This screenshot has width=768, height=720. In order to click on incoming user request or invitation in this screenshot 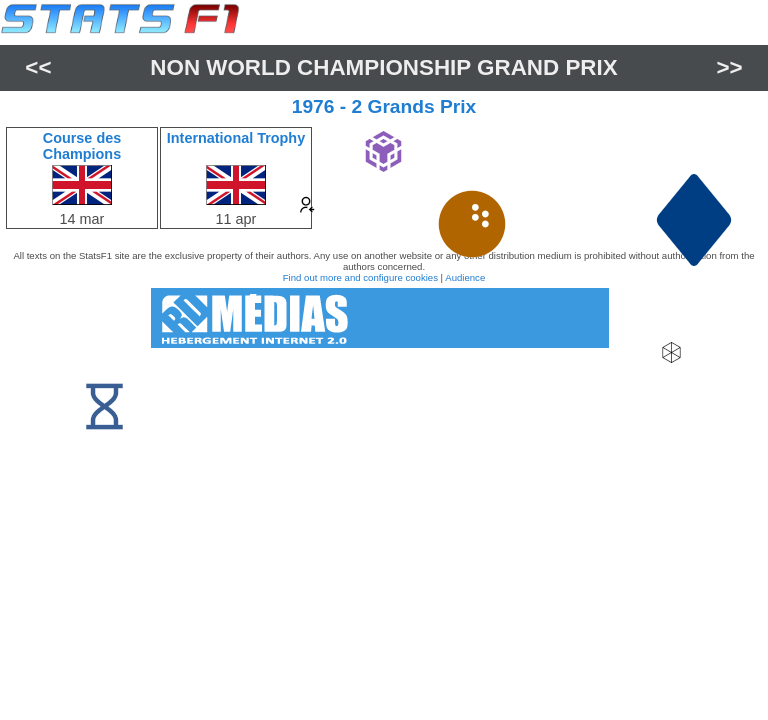, I will do `click(306, 205)`.